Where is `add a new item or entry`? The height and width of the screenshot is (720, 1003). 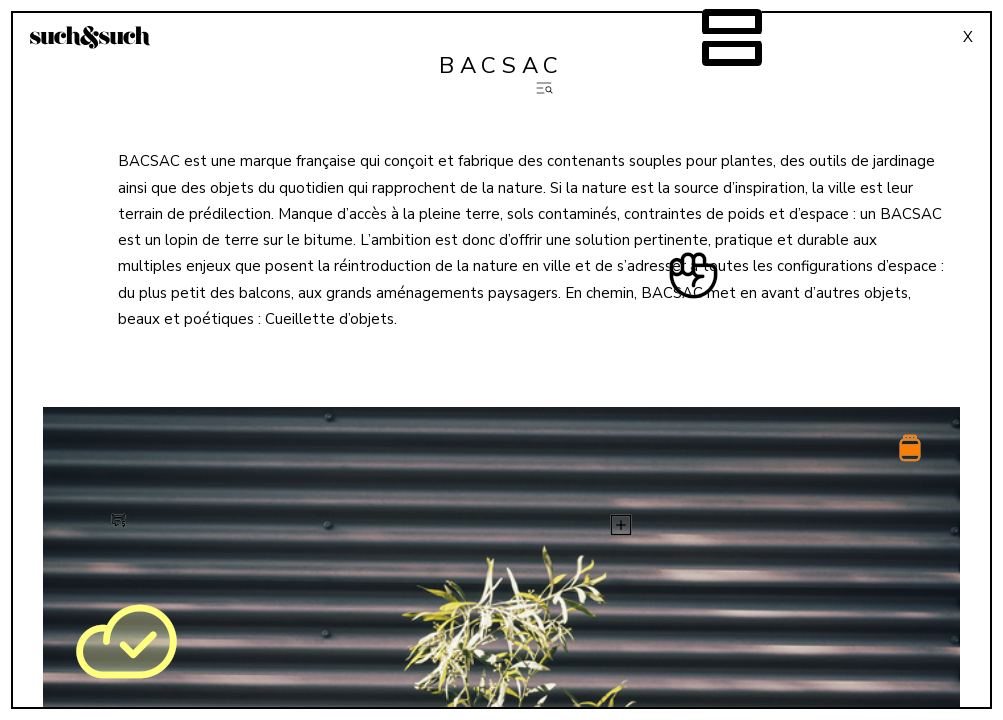 add a new item or entry is located at coordinates (621, 525).